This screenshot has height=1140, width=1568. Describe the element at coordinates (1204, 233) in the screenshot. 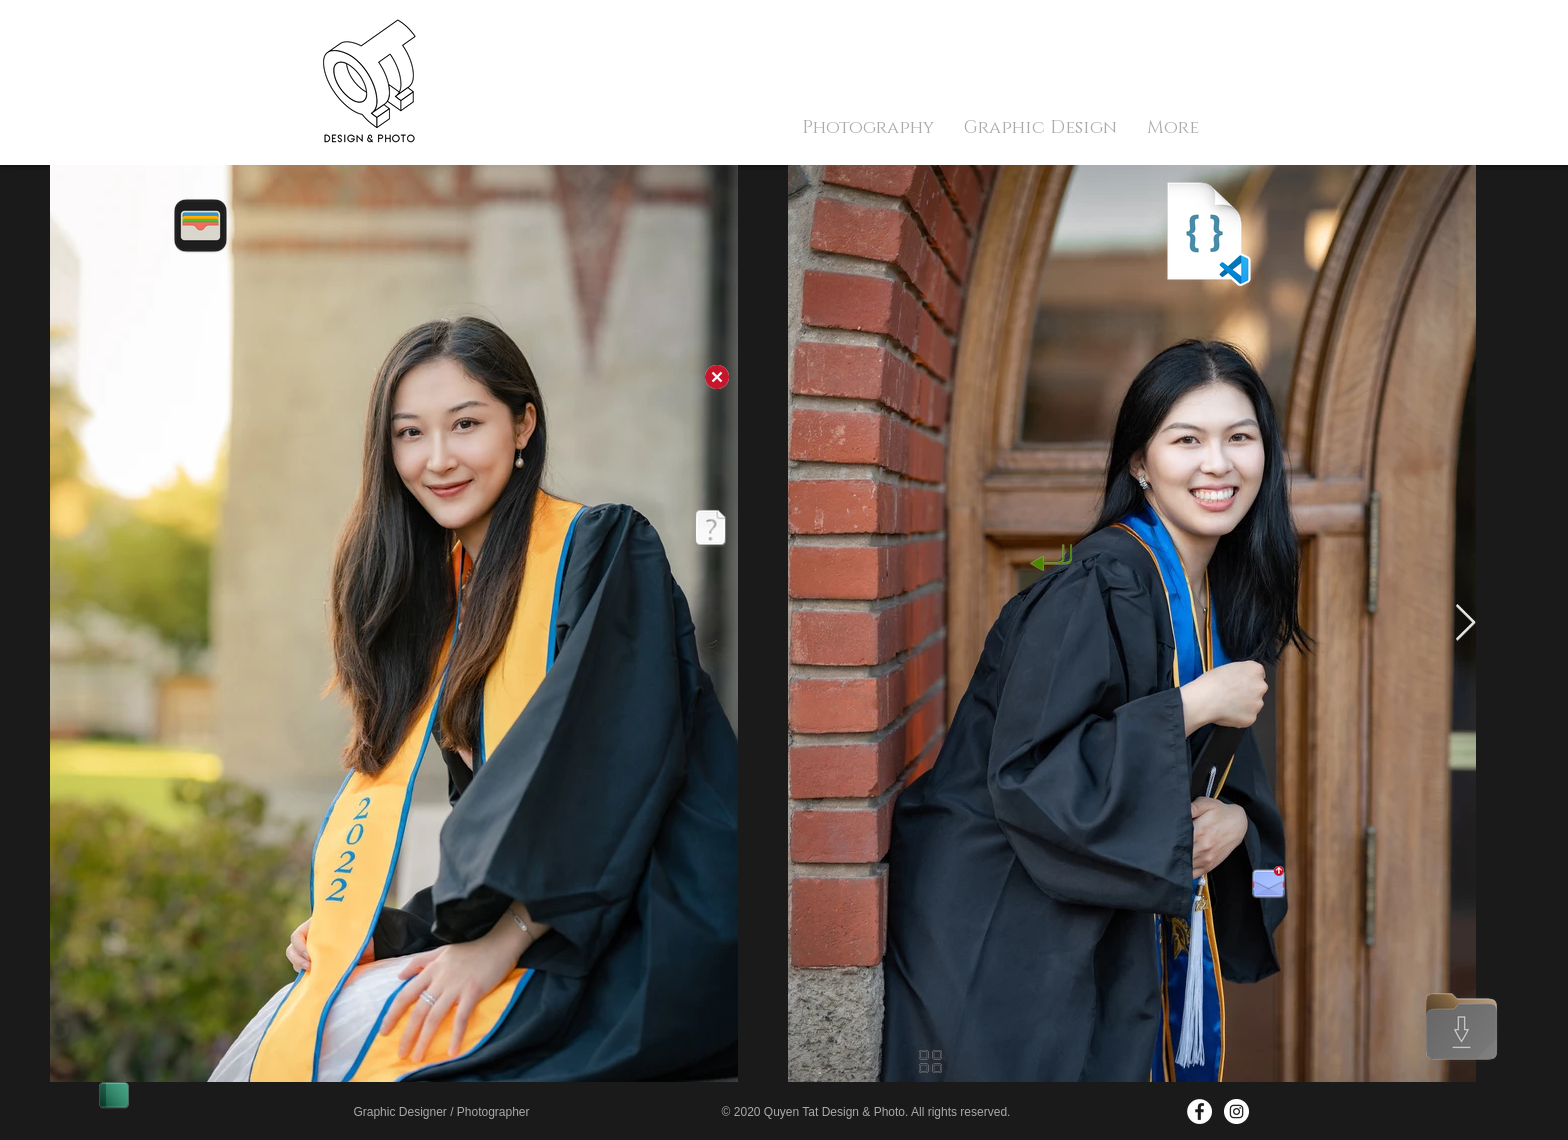

I see `open a LESS stylesheet file in Visual Studio Code` at that location.